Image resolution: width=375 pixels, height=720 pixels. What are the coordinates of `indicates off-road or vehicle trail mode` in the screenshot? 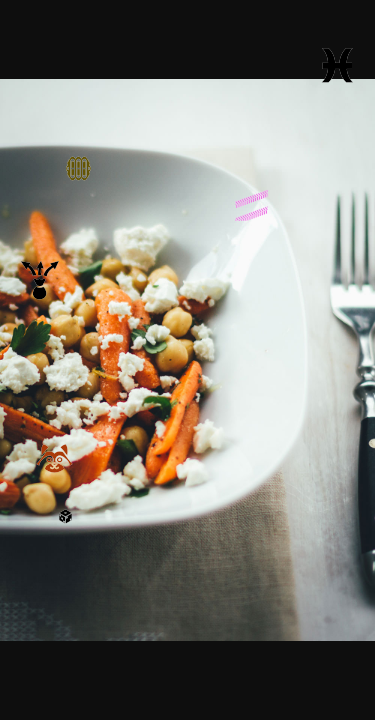 It's located at (251, 204).